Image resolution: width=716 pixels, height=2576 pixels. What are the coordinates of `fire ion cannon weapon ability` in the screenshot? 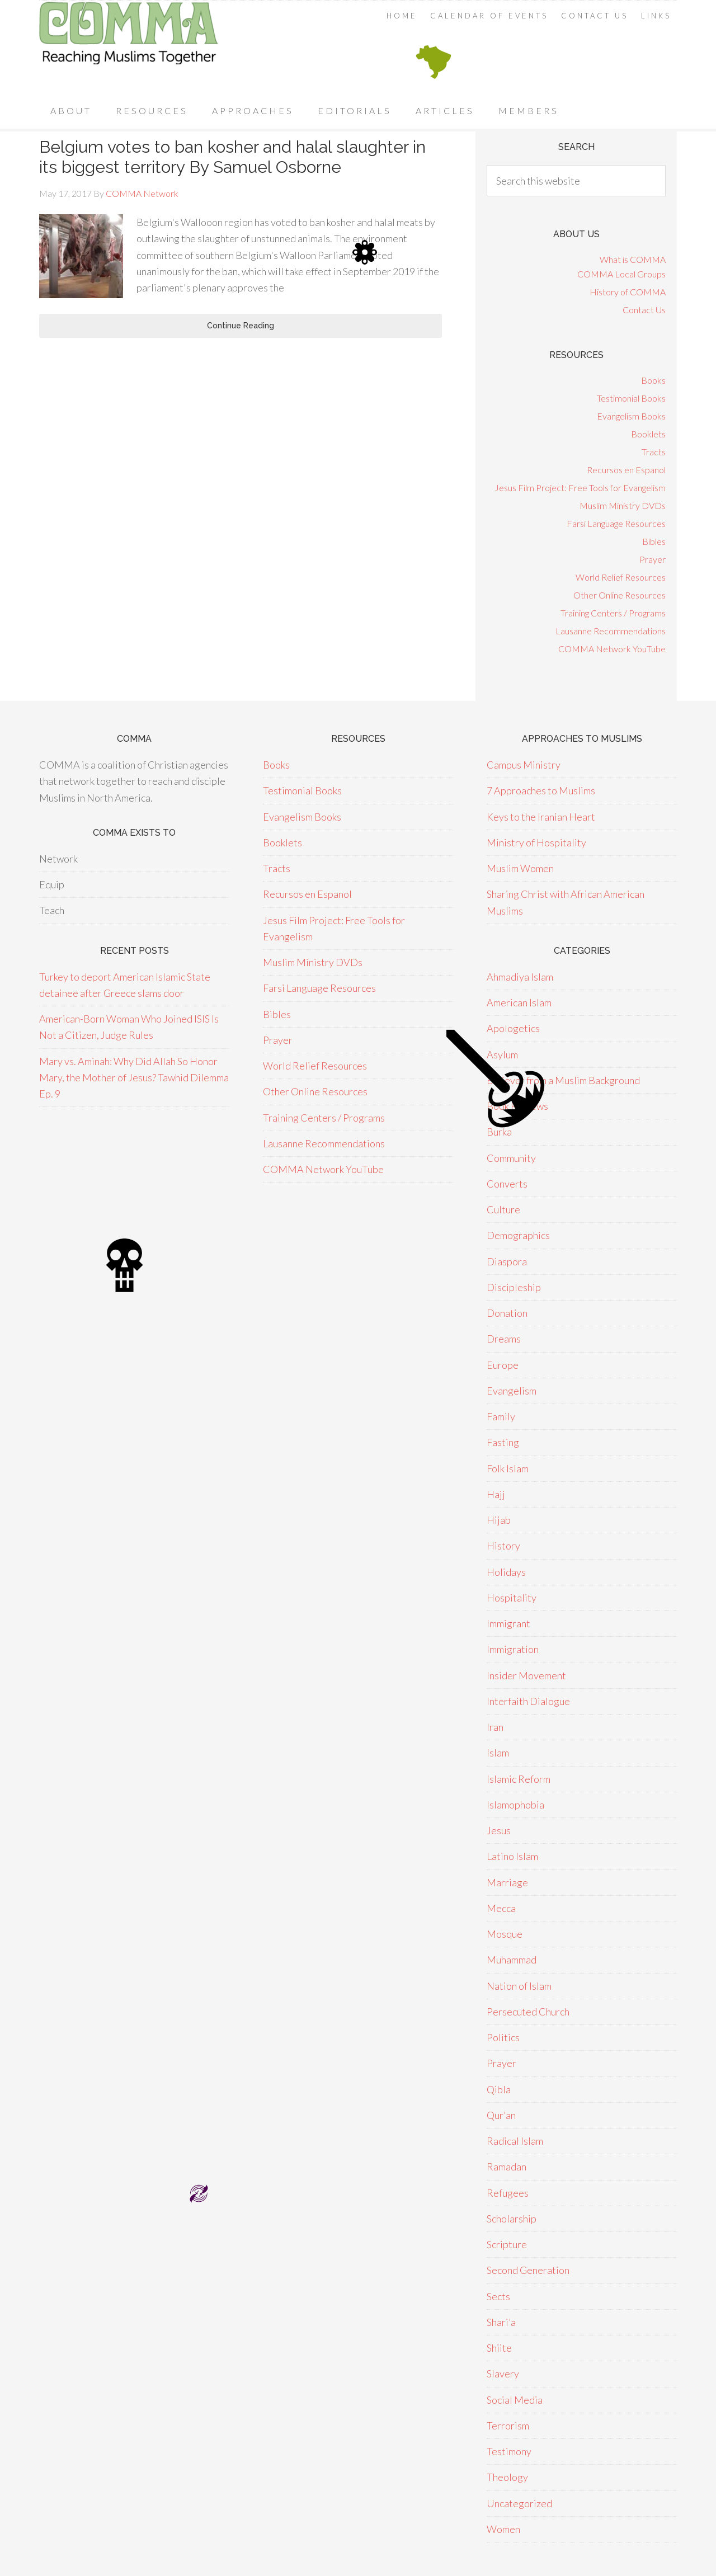 It's located at (495, 1079).